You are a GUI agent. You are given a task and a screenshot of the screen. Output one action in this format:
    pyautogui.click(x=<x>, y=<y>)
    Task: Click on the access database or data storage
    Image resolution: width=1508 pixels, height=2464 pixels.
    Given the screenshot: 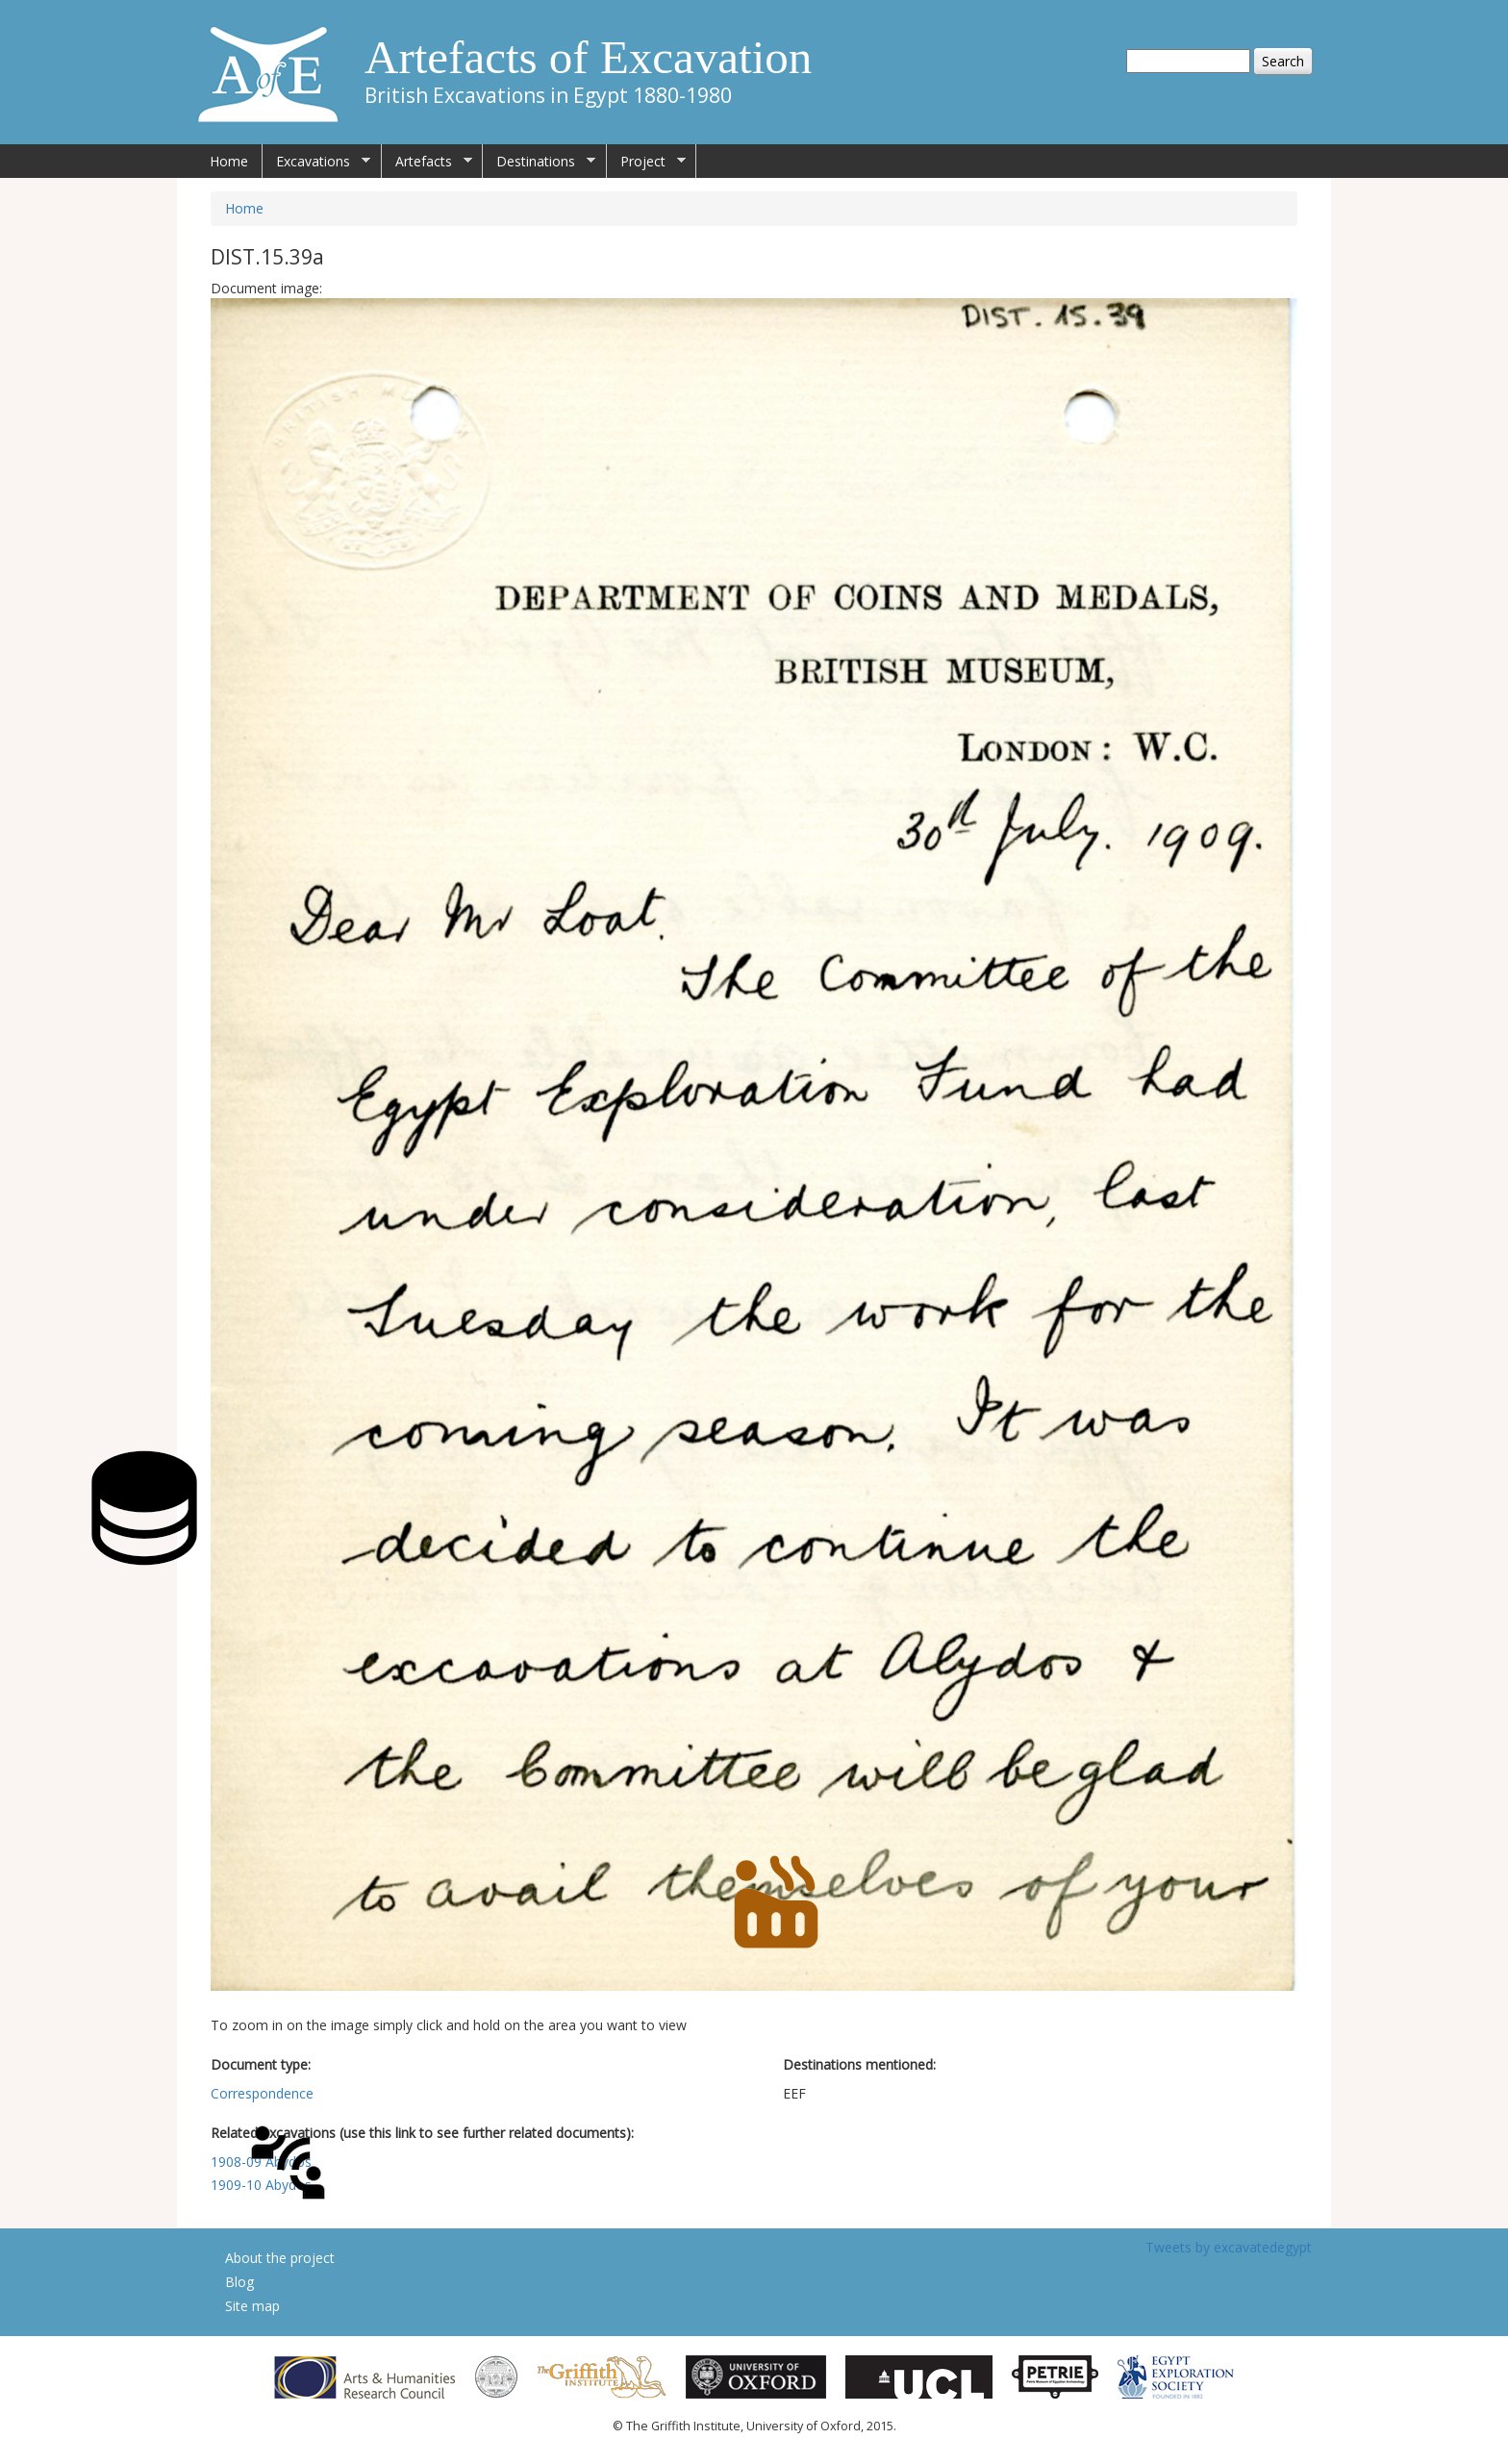 What is the action you would take?
    pyautogui.click(x=144, y=1508)
    